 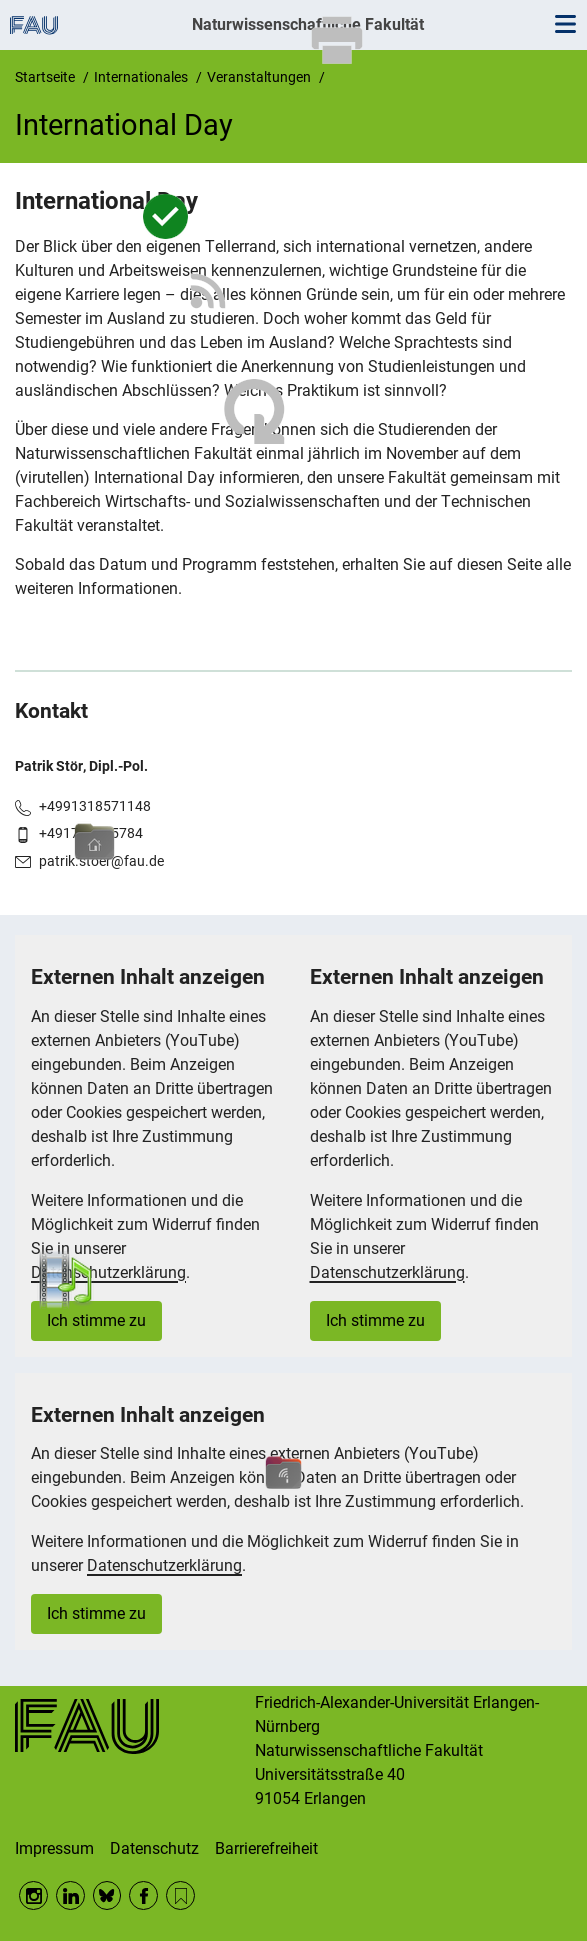 I want to click on open insync cloud sync folder, so click(x=283, y=1472).